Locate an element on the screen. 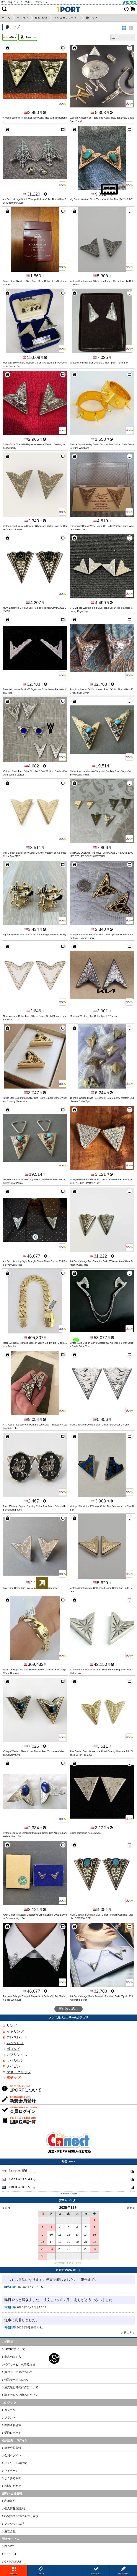  scipy python library logo is located at coordinates (54, 2358).